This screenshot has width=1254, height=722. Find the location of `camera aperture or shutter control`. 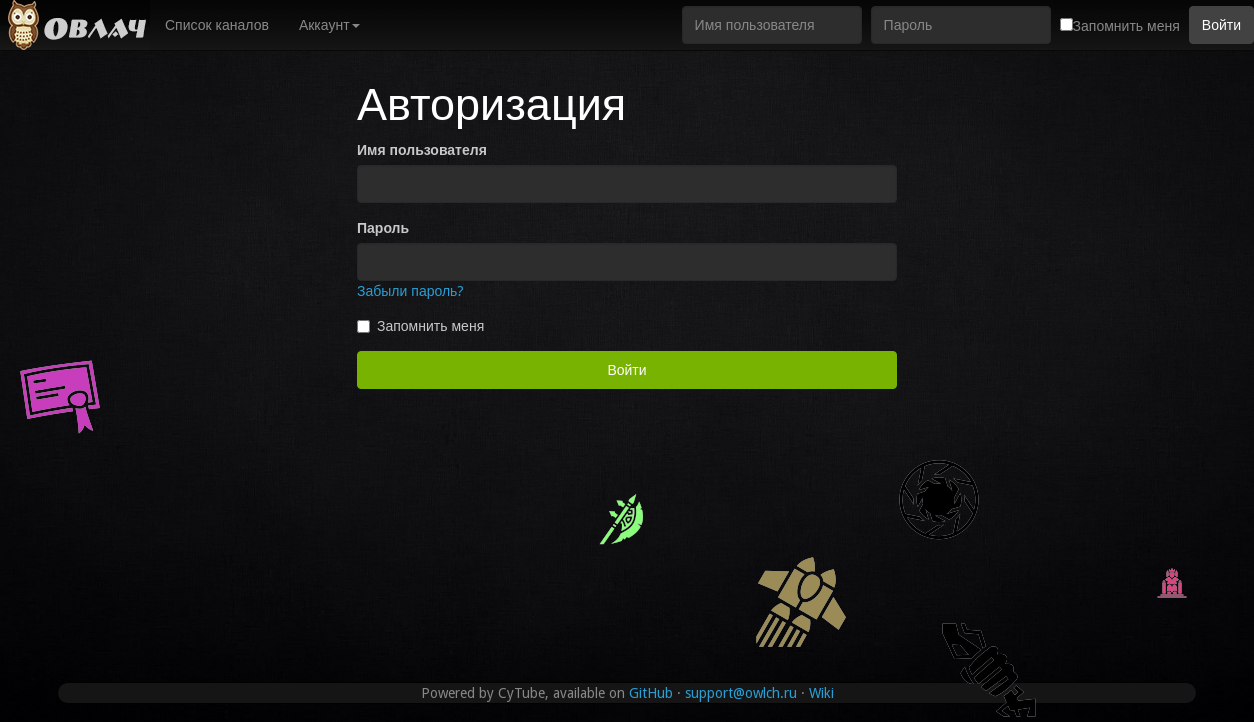

camera aperture or shutter control is located at coordinates (939, 500).